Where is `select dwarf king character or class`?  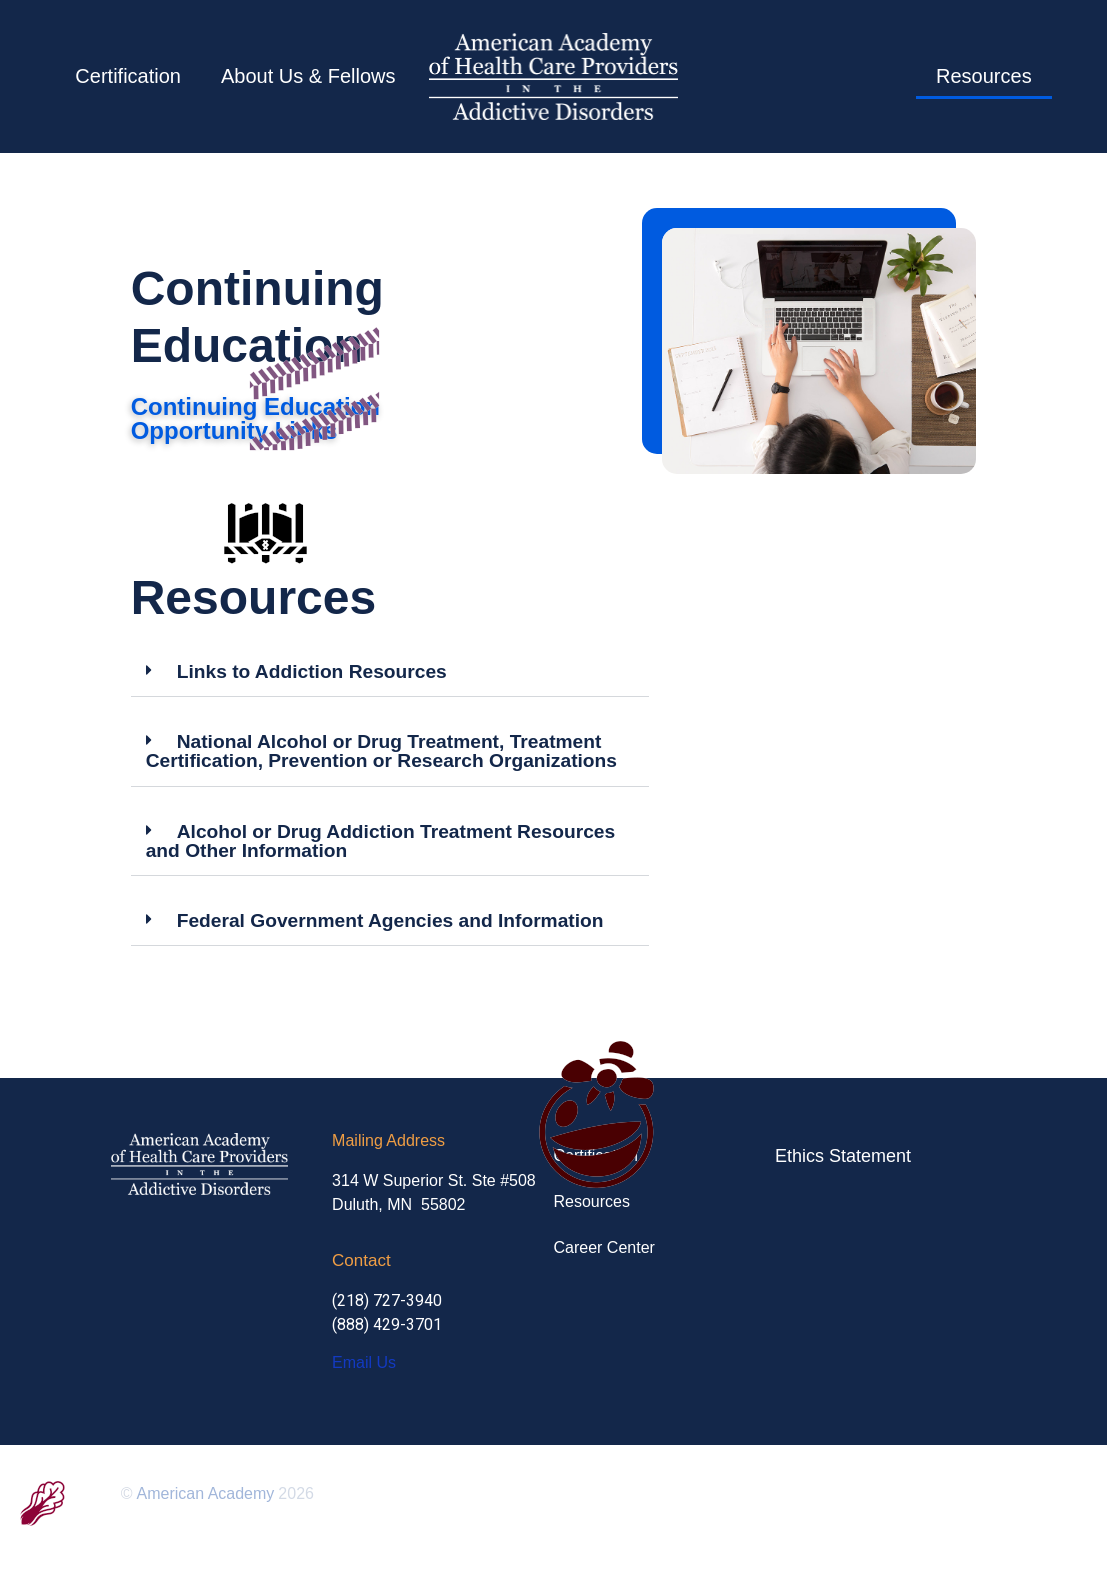 select dwarf king character or class is located at coordinates (265, 531).